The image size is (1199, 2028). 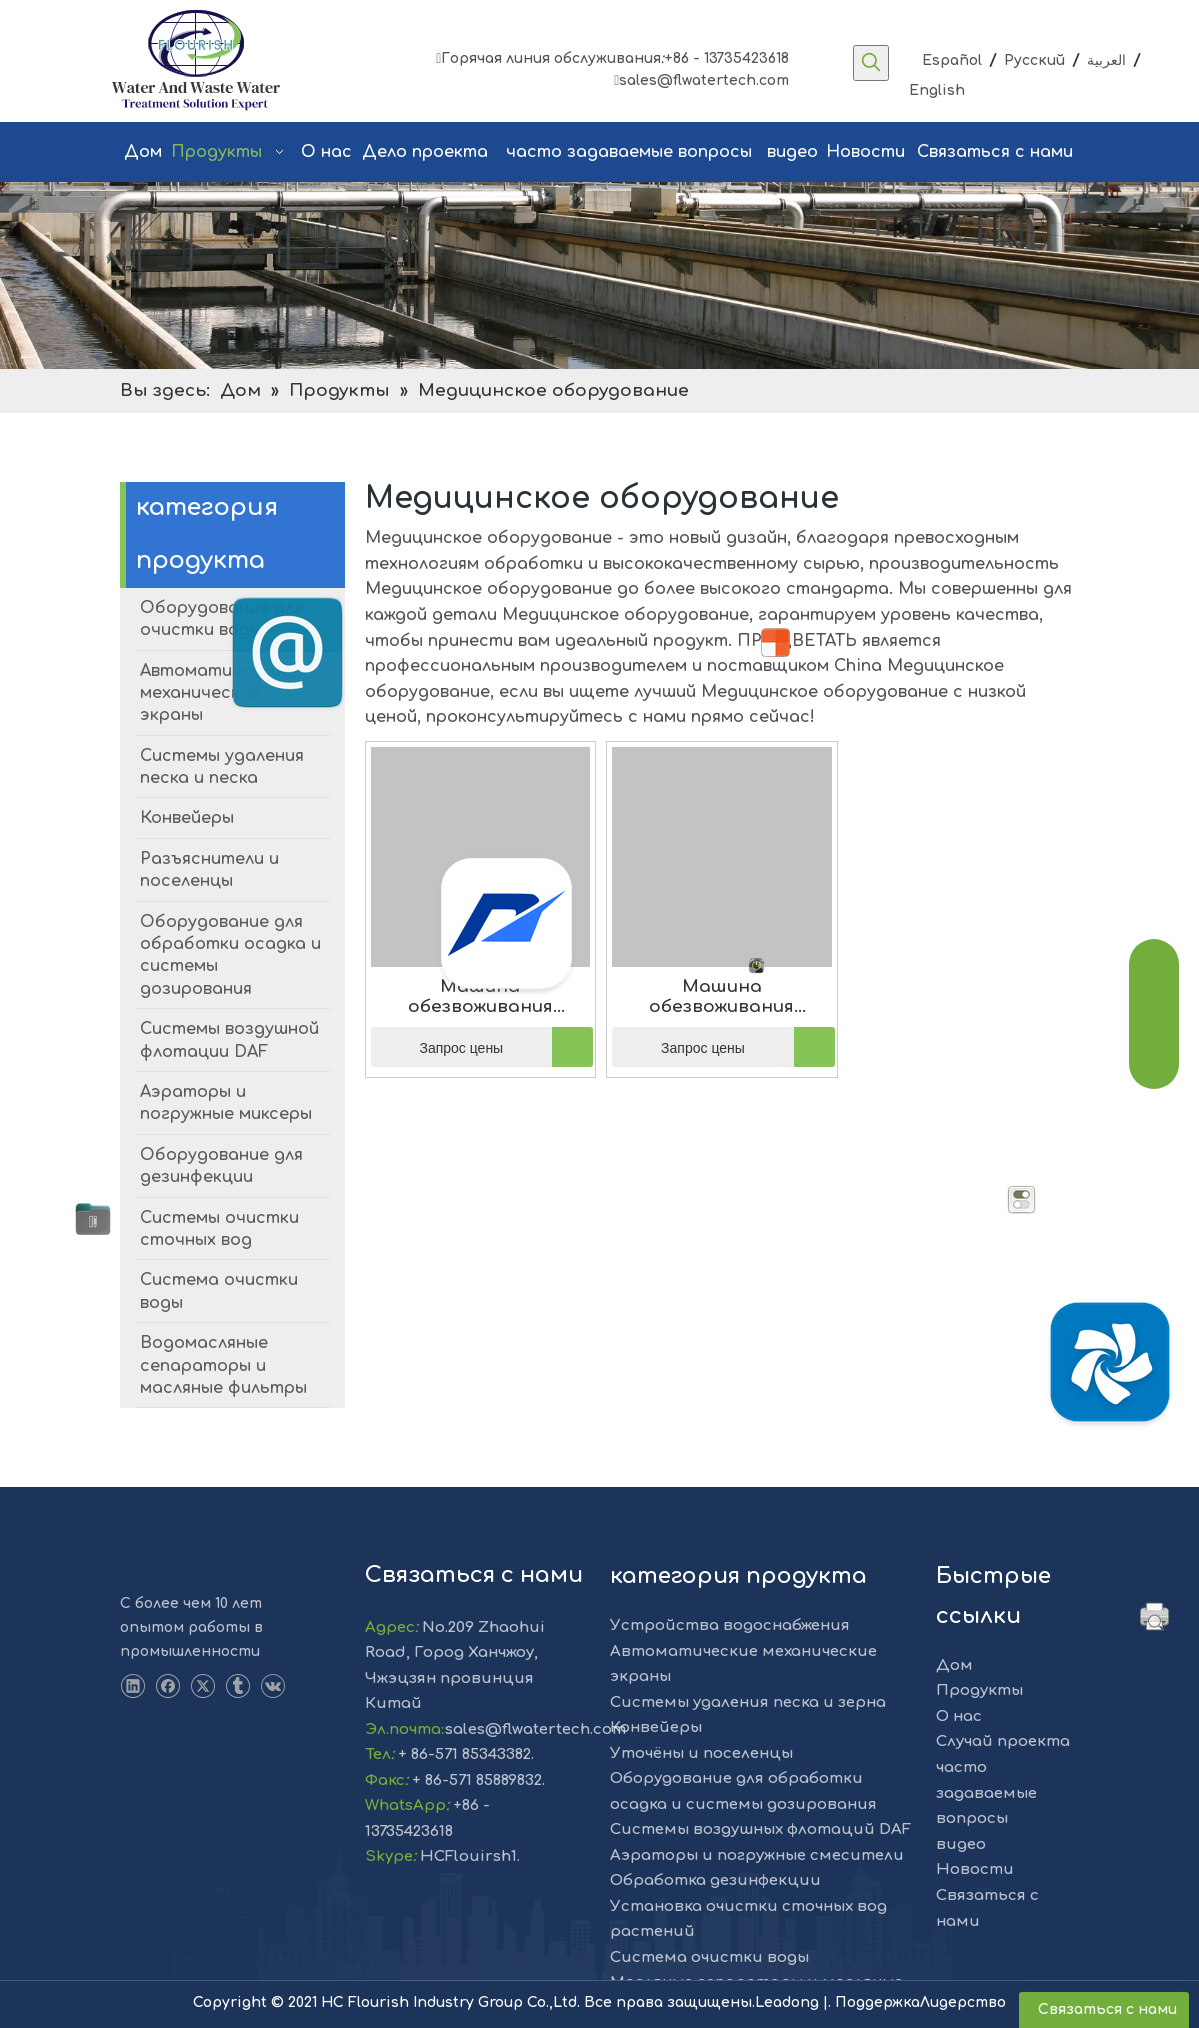 I want to click on open chakra linux distribution, so click(x=1110, y=1362).